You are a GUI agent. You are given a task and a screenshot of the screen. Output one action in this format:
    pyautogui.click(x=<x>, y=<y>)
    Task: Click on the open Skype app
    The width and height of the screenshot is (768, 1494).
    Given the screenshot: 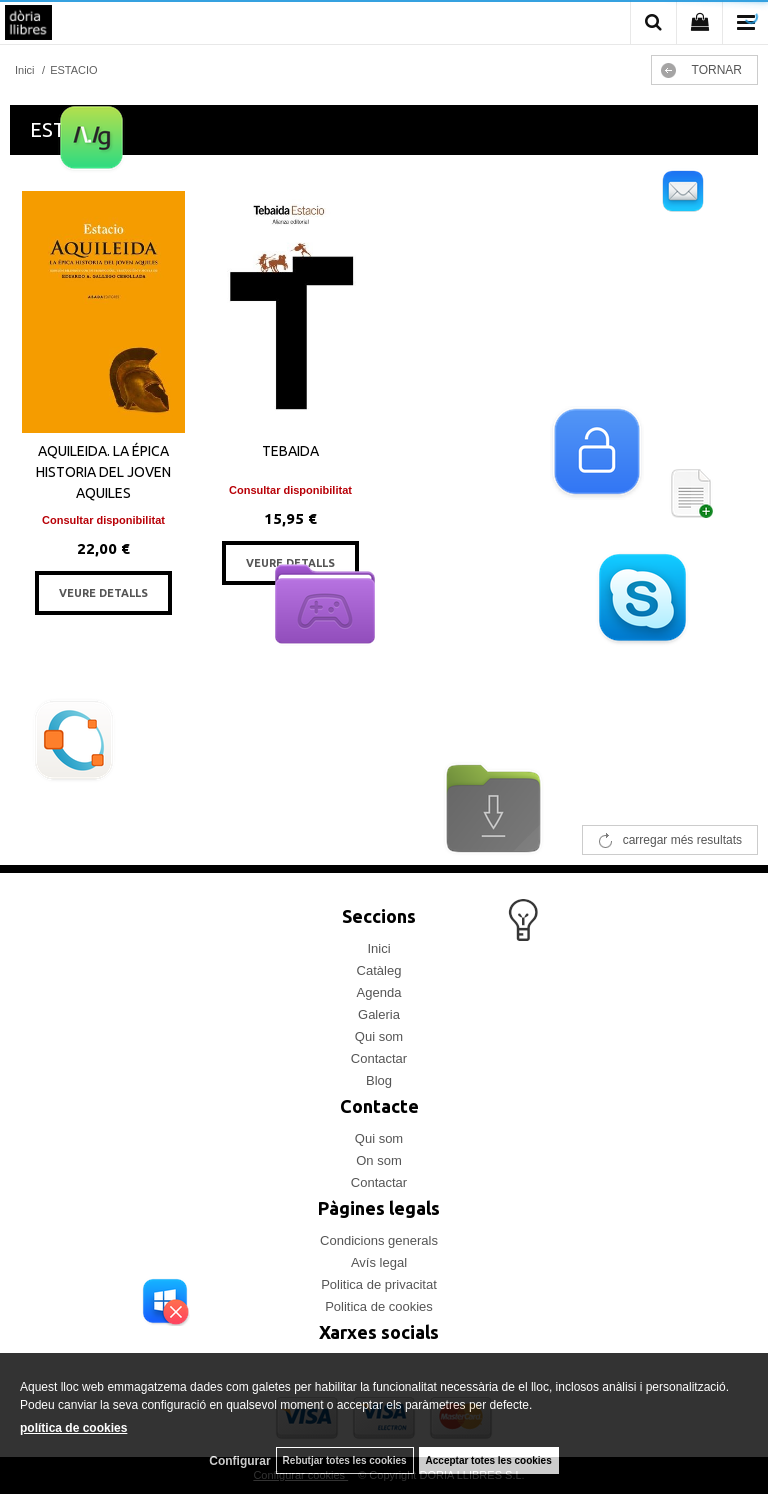 What is the action you would take?
    pyautogui.click(x=642, y=597)
    